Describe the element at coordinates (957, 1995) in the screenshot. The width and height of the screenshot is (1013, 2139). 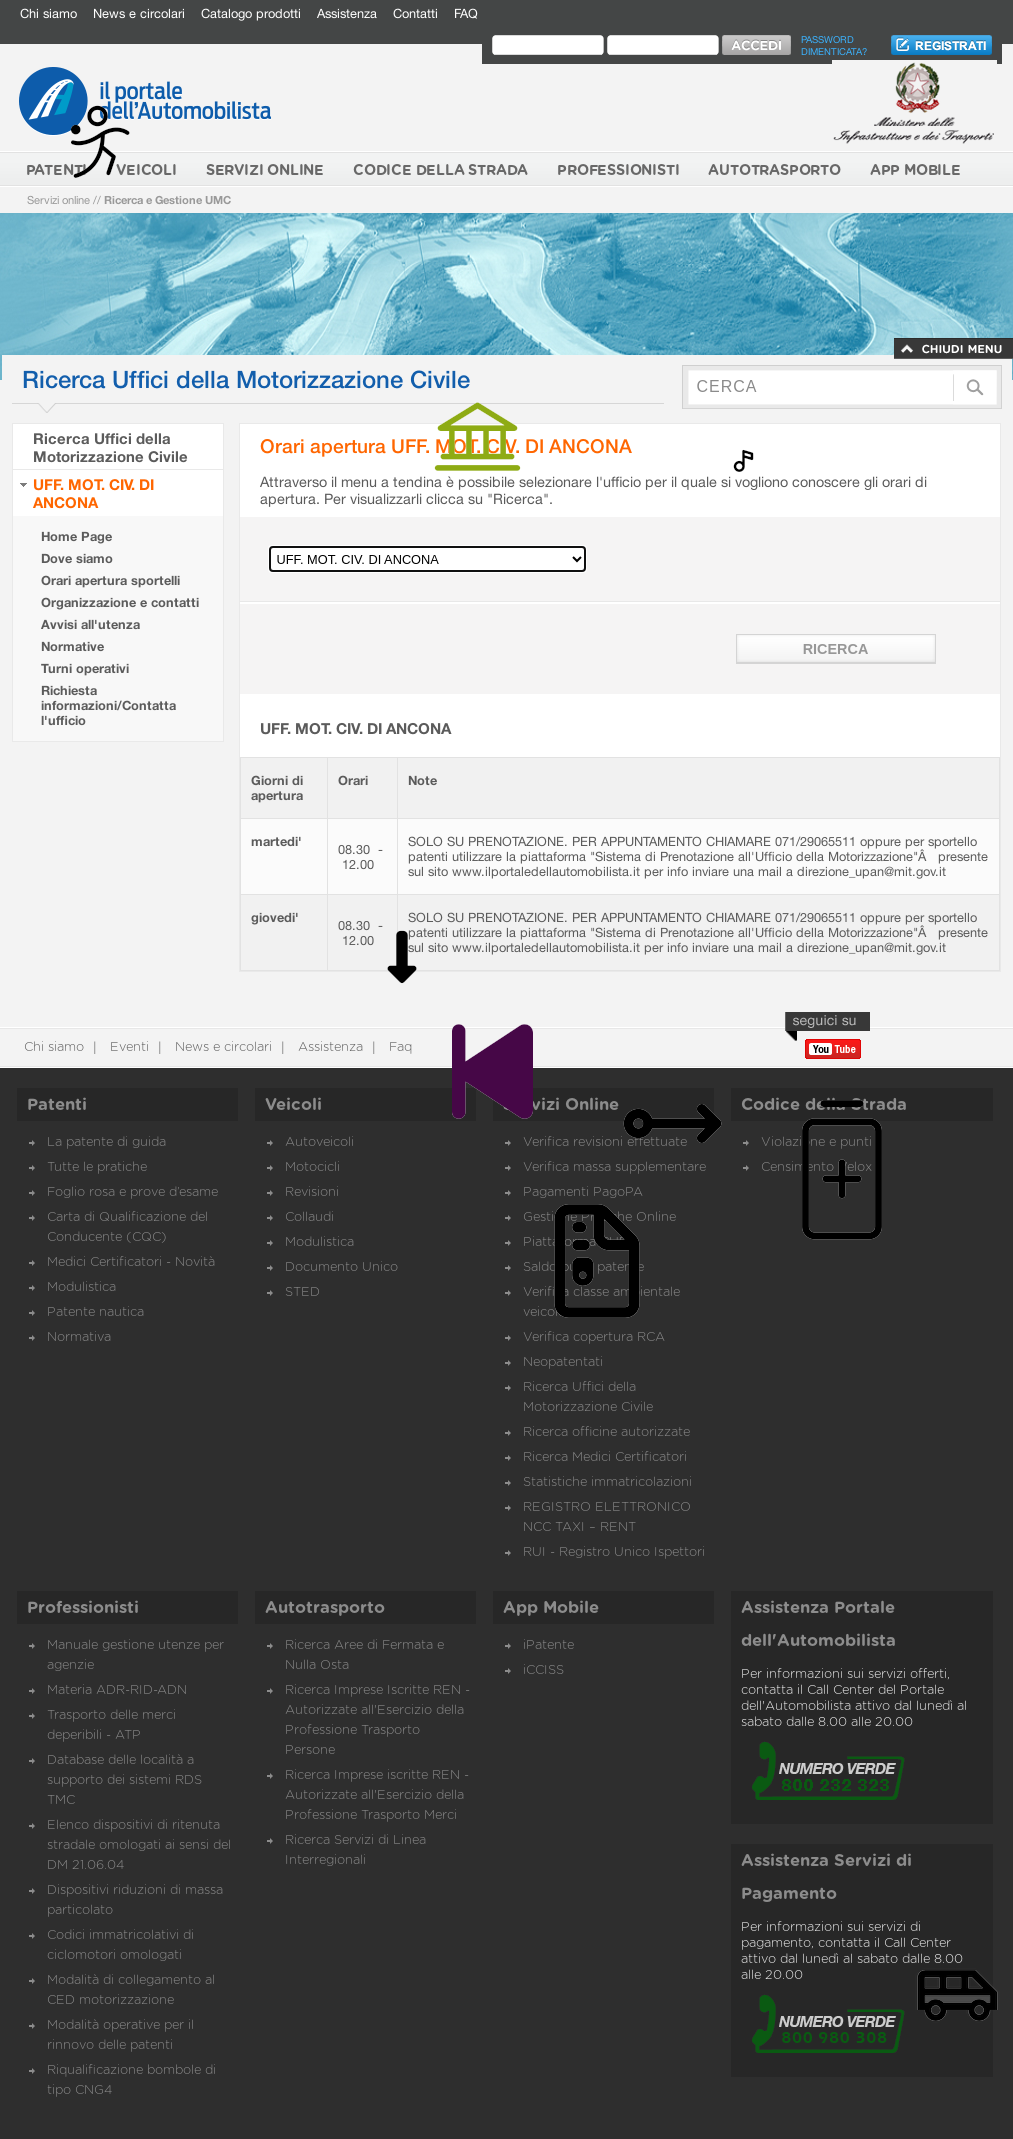
I see `access airport shuttle services` at that location.